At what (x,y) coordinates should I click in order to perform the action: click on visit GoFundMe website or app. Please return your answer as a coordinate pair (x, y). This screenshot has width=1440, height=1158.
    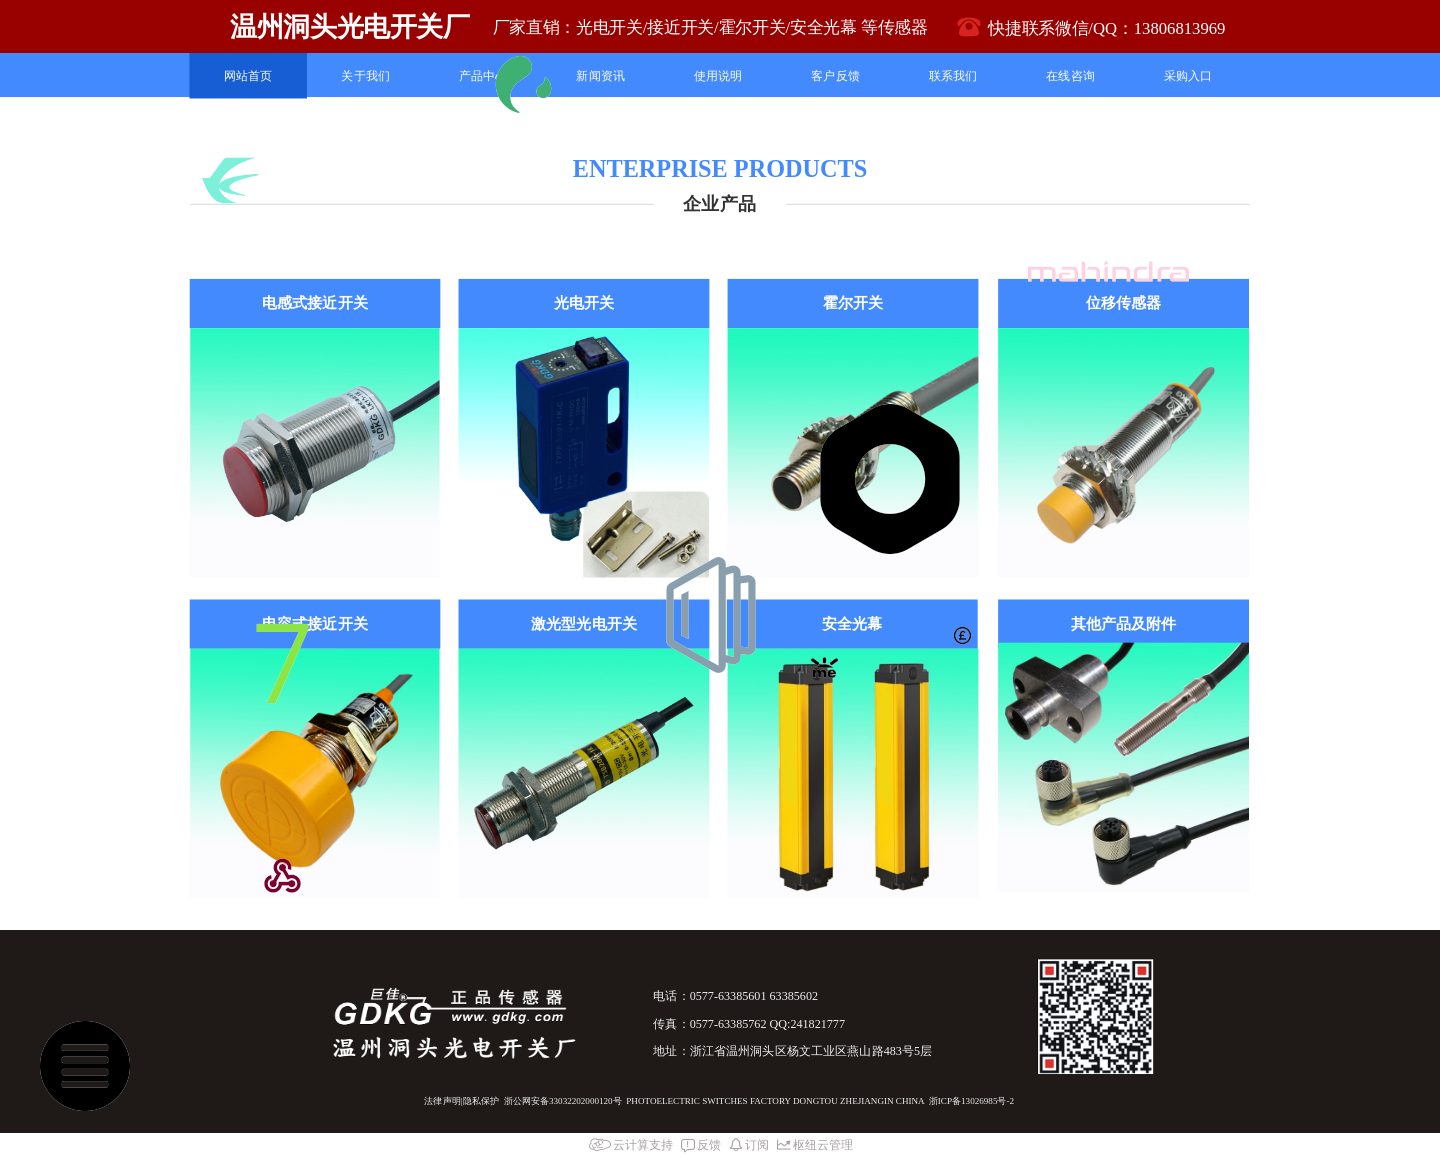
    Looking at the image, I should click on (824, 667).